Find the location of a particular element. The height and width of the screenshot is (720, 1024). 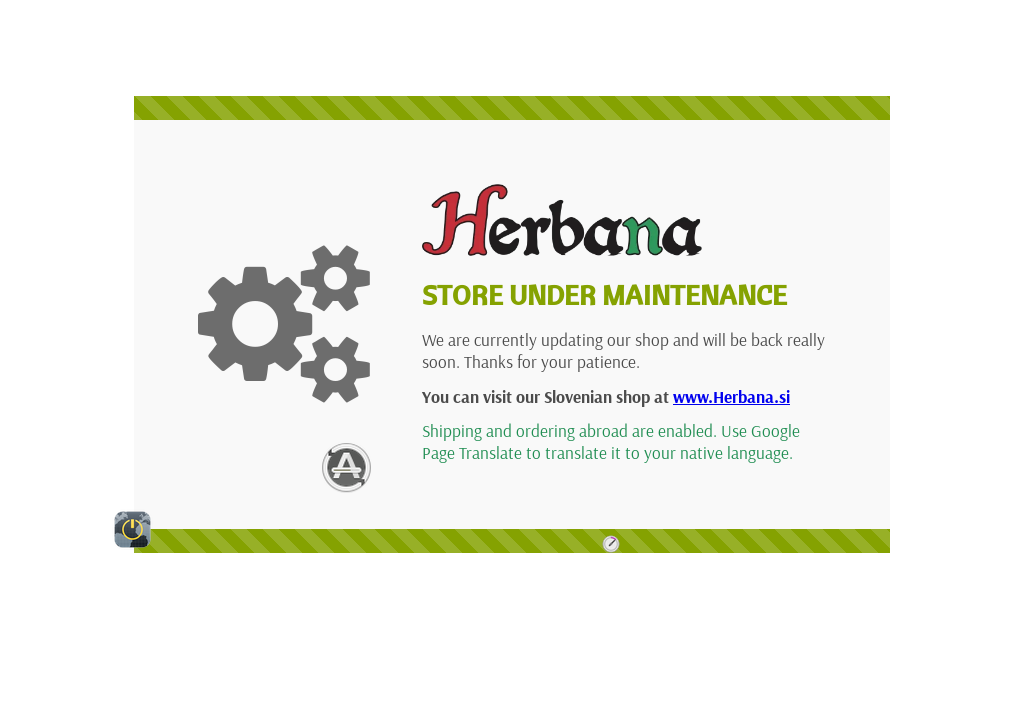

open the software update application is located at coordinates (346, 467).